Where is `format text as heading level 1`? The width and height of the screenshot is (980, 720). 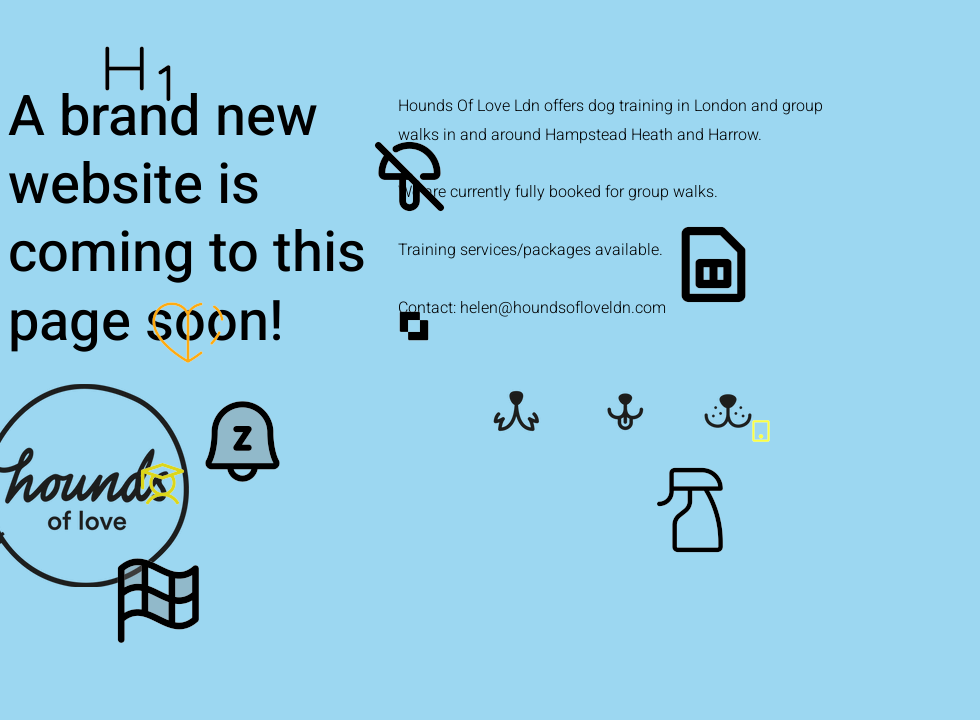
format text as heading level 1 is located at coordinates (136, 72).